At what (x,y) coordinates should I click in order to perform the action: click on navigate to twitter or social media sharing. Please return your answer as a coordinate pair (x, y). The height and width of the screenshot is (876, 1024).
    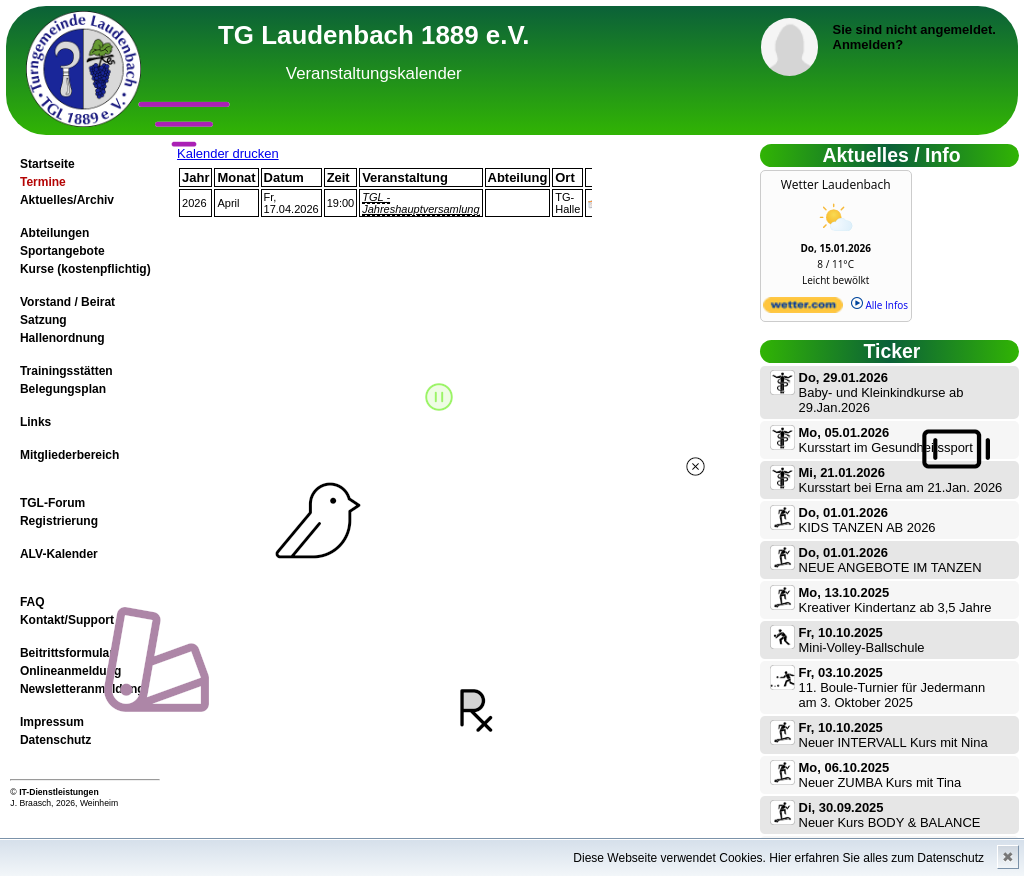
    Looking at the image, I should click on (319, 523).